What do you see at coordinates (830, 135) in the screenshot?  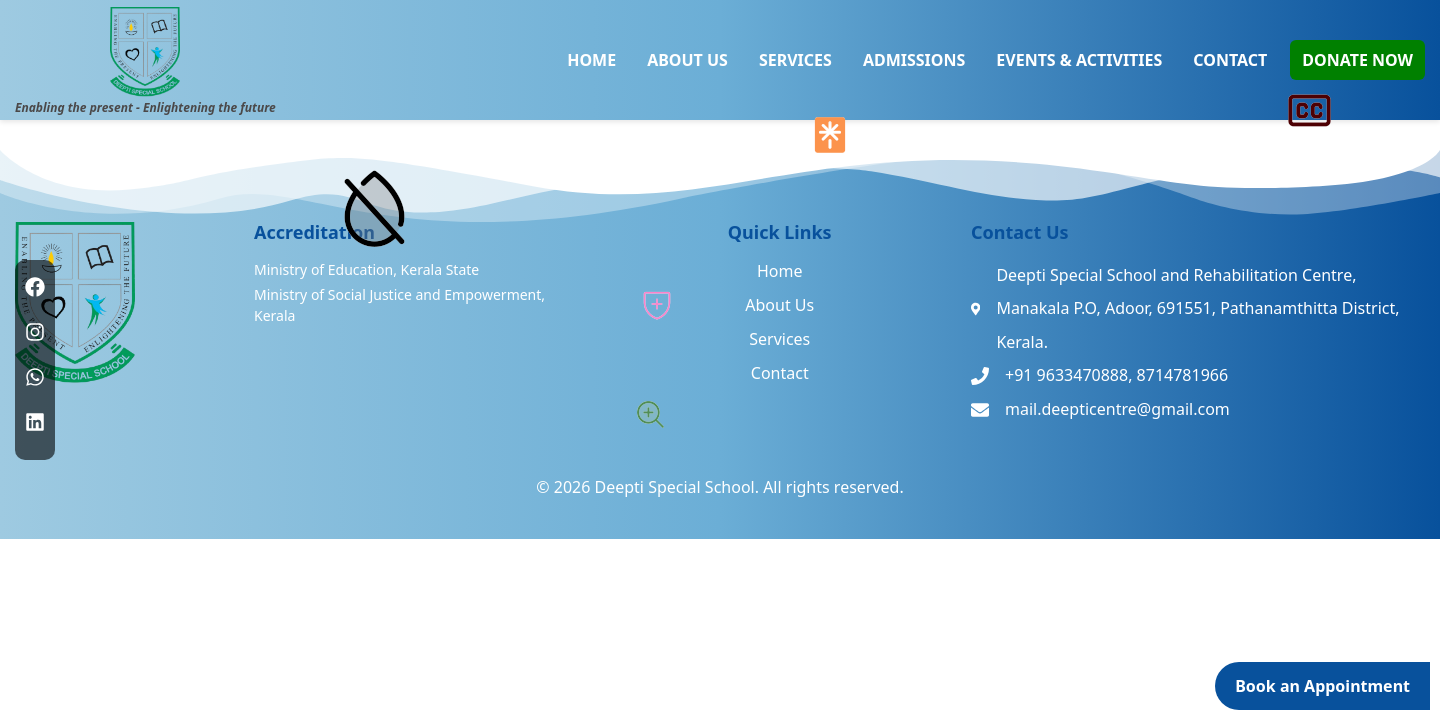 I see `open linktree profile` at bounding box center [830, 135].